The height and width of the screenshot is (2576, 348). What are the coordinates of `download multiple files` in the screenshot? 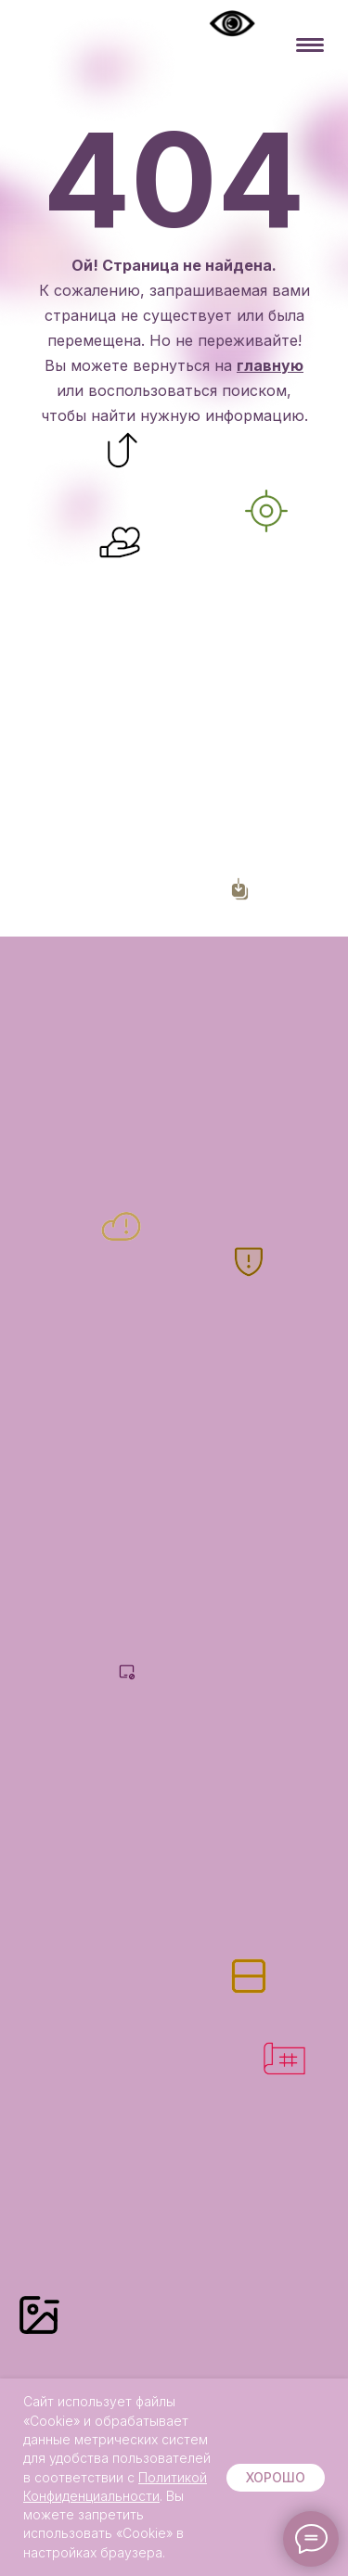 It's located at (239, 888).